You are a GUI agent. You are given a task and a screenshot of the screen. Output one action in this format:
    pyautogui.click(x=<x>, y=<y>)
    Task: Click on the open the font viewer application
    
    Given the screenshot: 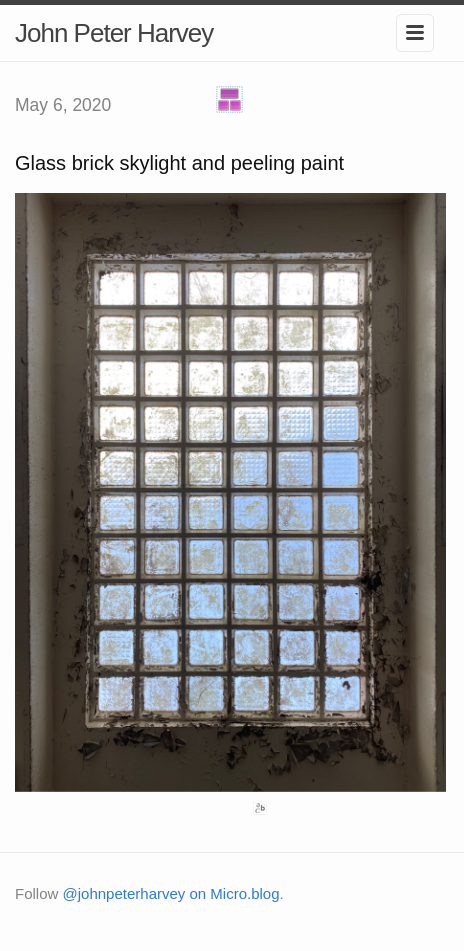 What is the action you would take?
    pyautogui.click(x=260, y=808)
    